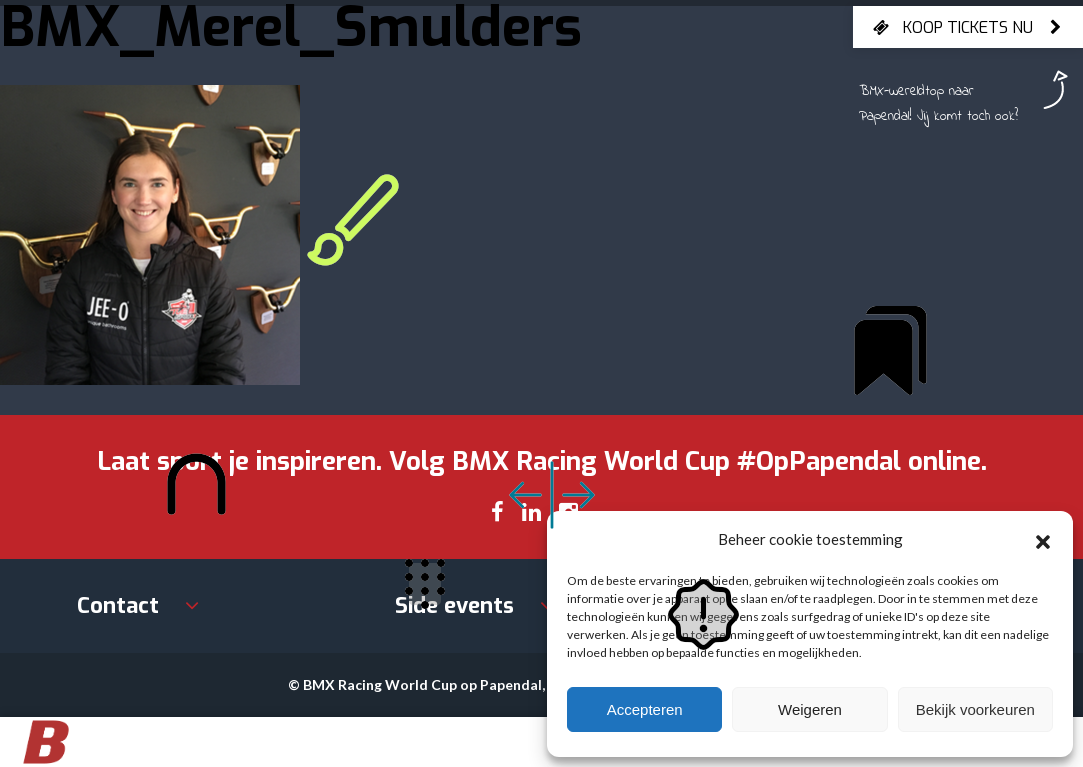 The image size is (1083, 767). What do you see at coordinates (703, 614) in the screenshot?
I see `indicates a warning or important notice` at bounding box center [703, 614].